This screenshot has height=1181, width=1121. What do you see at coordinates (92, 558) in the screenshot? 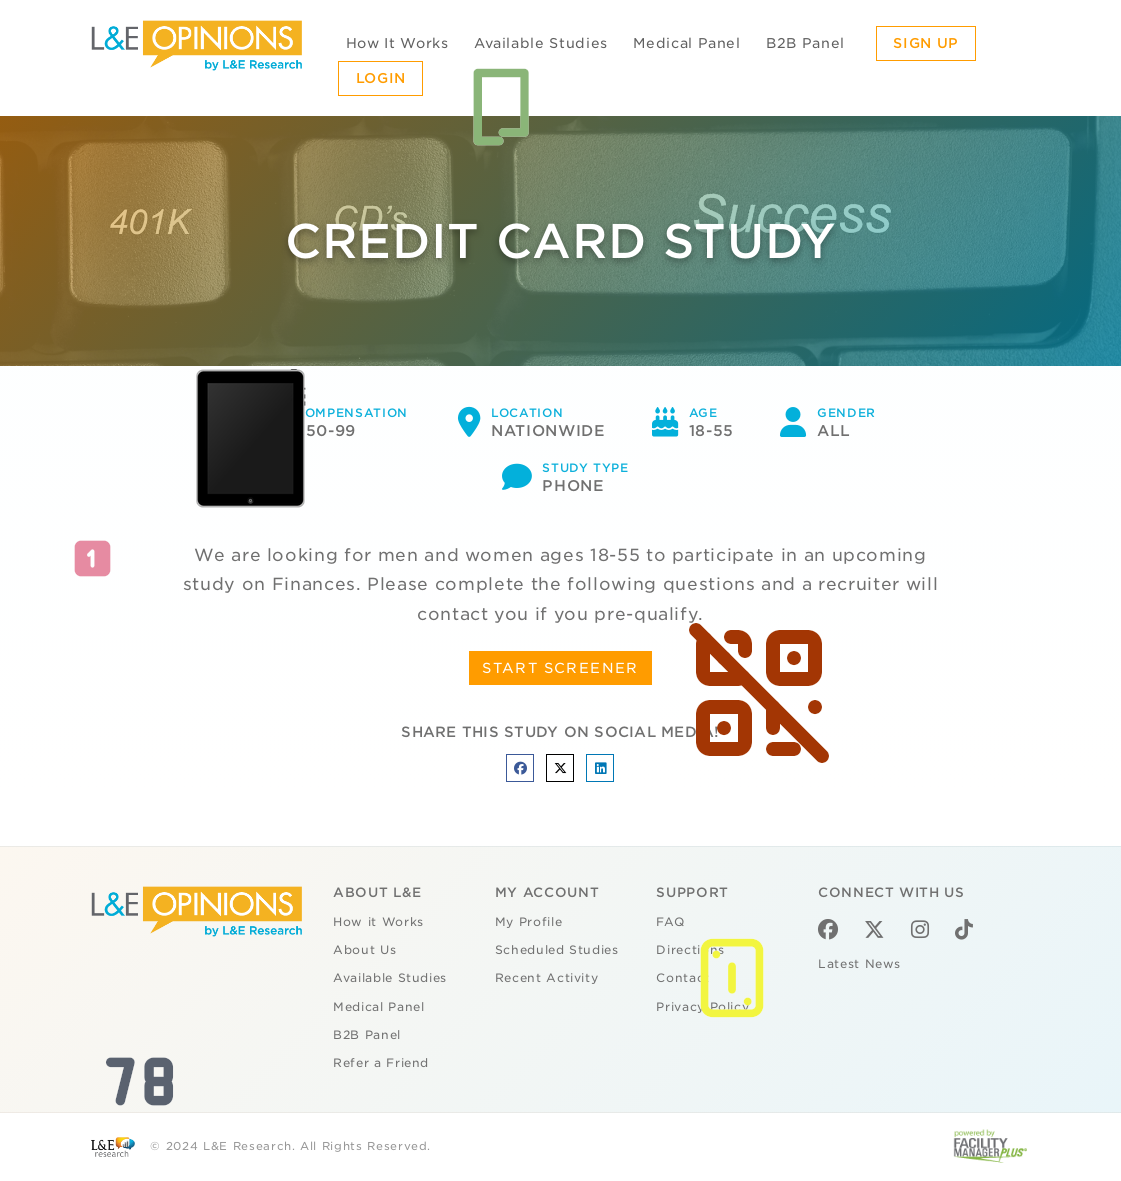
I see `indicates step one in a numbered sequence` at bounding box center [92, 558].